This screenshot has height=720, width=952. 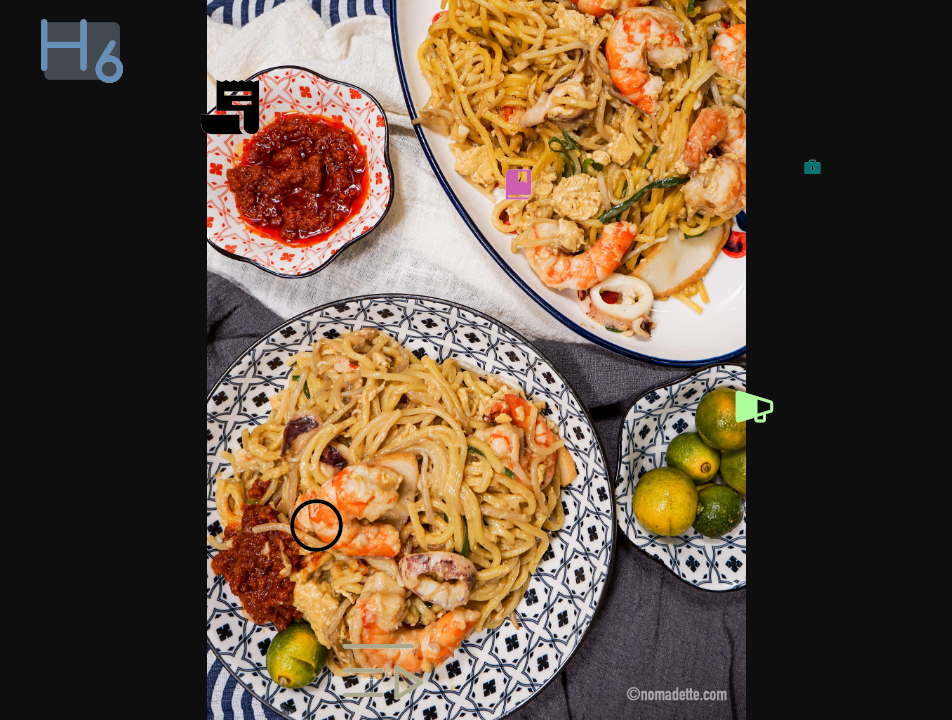 What do you see at coordinates (812, 167) in the screenshot?
I see `access medical or health resources` at bounding box center [812, 167].